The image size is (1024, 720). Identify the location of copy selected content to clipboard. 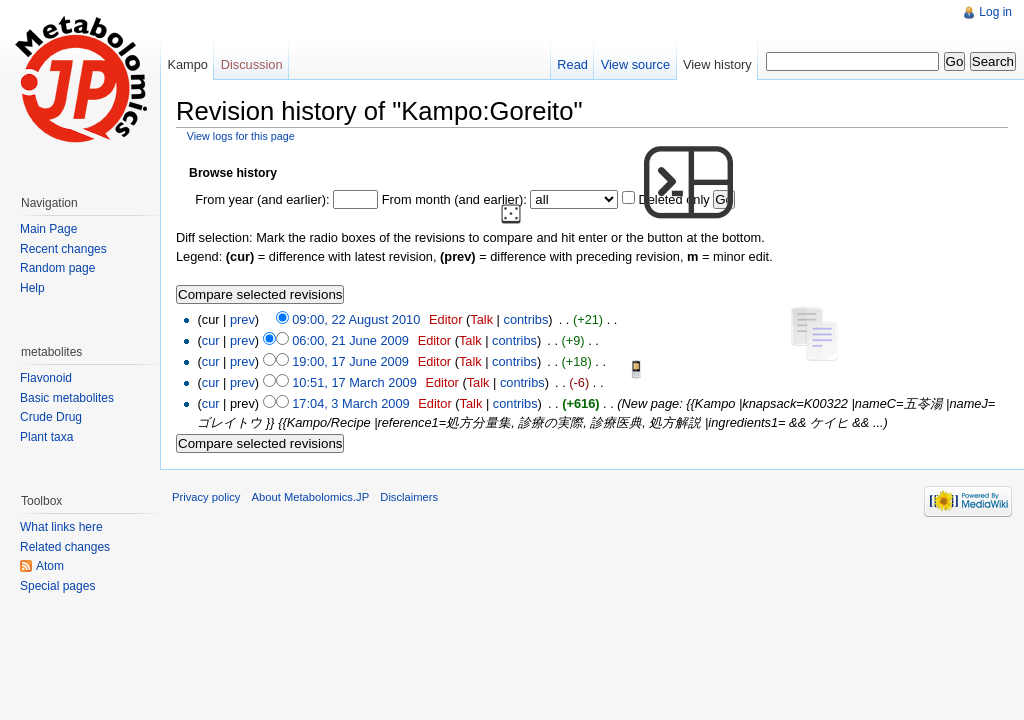
(814, 333).